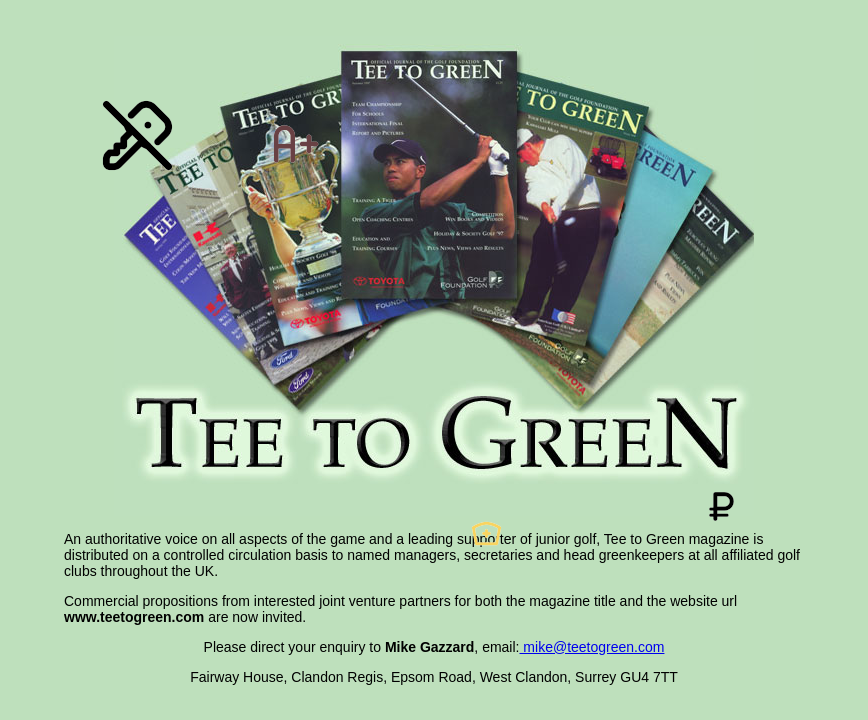 The image size is (868, 720). I want to click on access denied or authentication disabled, so click(137, 135).